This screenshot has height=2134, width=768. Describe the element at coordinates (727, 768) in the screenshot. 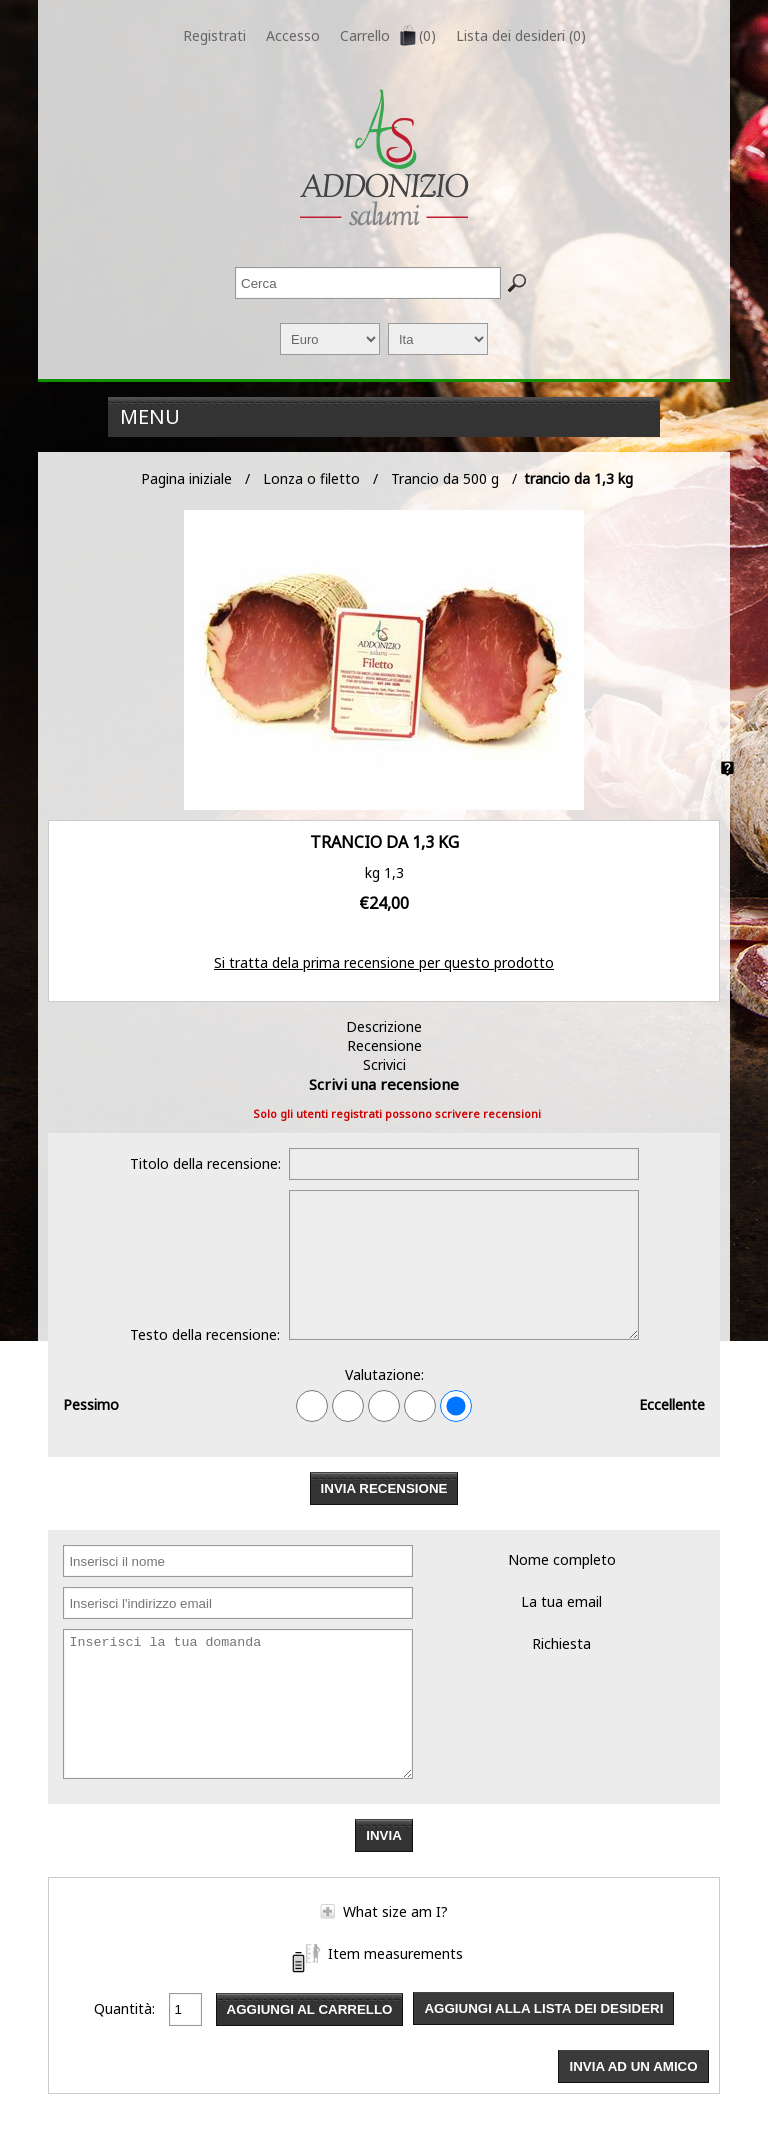

I see `access live help or support chat` at that location.